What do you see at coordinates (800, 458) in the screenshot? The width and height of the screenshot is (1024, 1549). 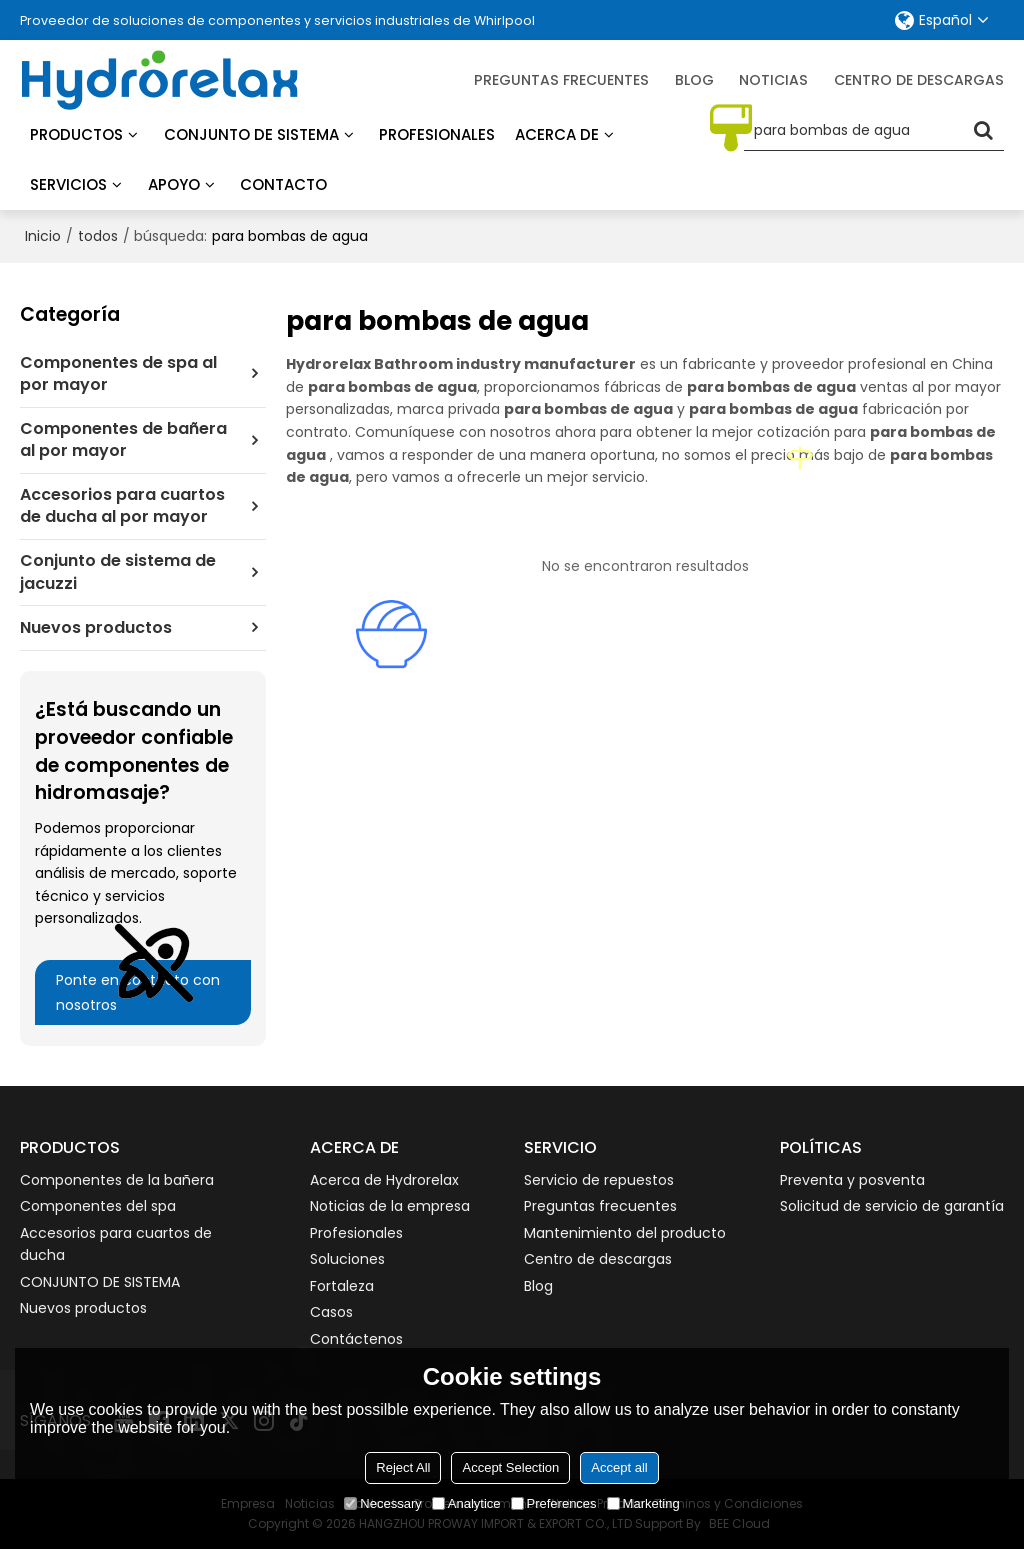 I see `access navigation or directions` at bounding box center [800, 458].